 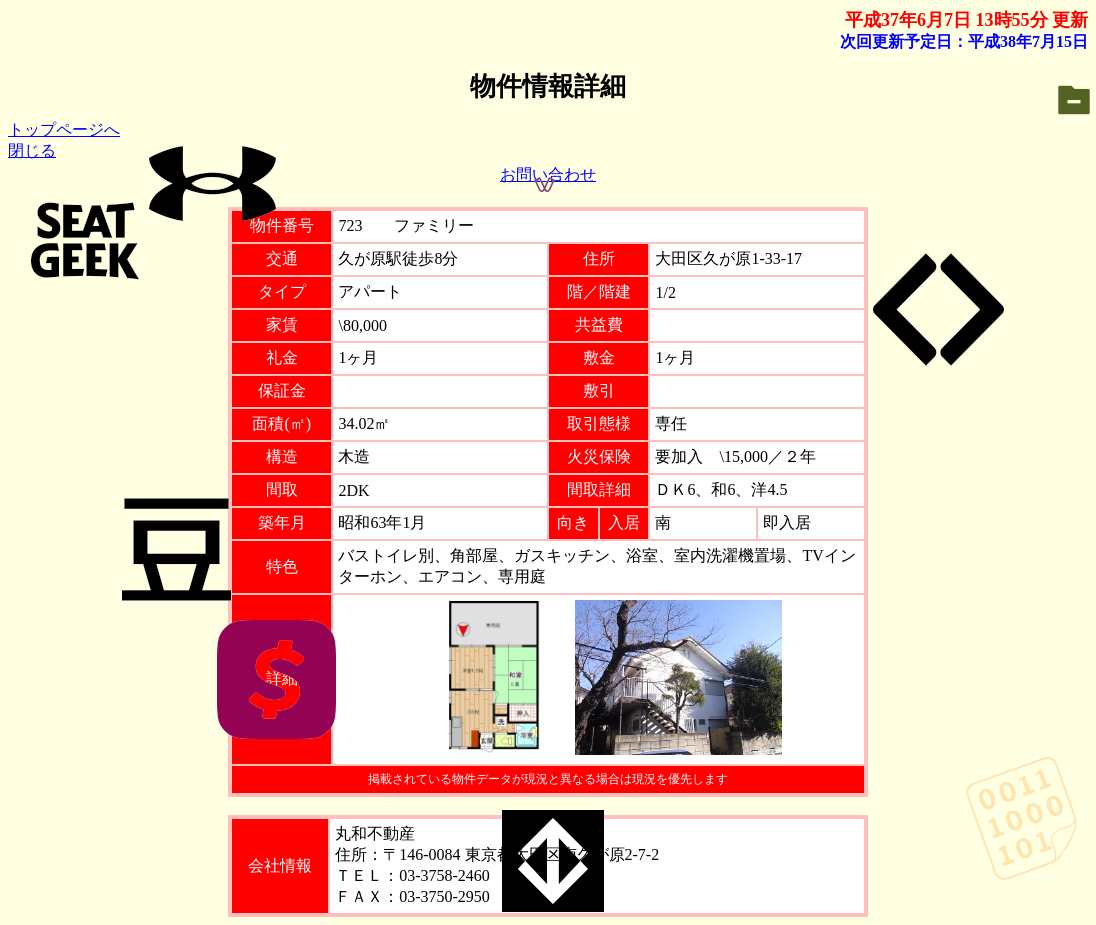 I want to click on under armour brand logo, so click(x=212, y=183).